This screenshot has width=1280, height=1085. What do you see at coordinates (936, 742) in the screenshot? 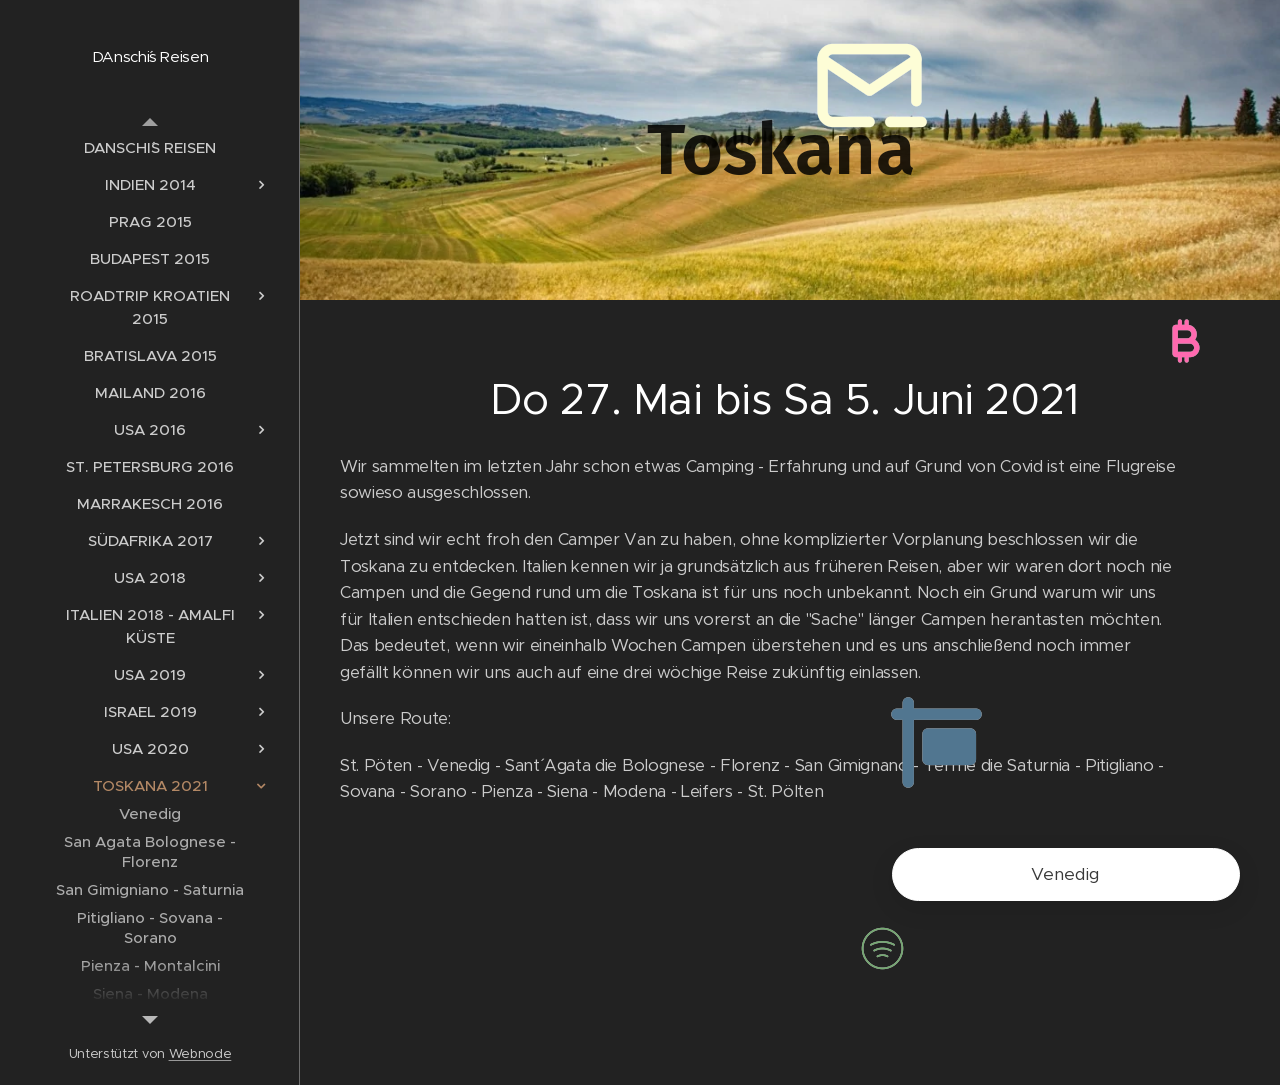
I see `indicates a storefront or business listing` at bounding box center [936, 742].